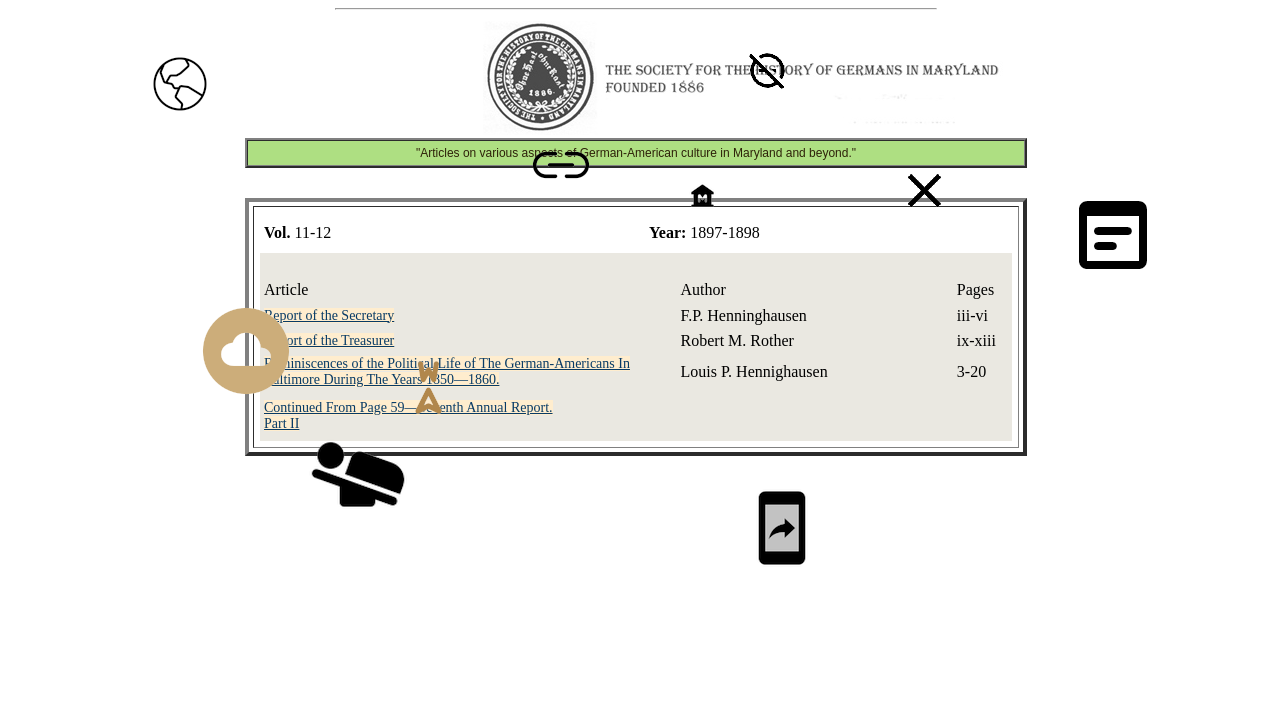  Describe the element at coordinates (561, 165) in the screenshot. I see `copy link to clipboard` at that location.